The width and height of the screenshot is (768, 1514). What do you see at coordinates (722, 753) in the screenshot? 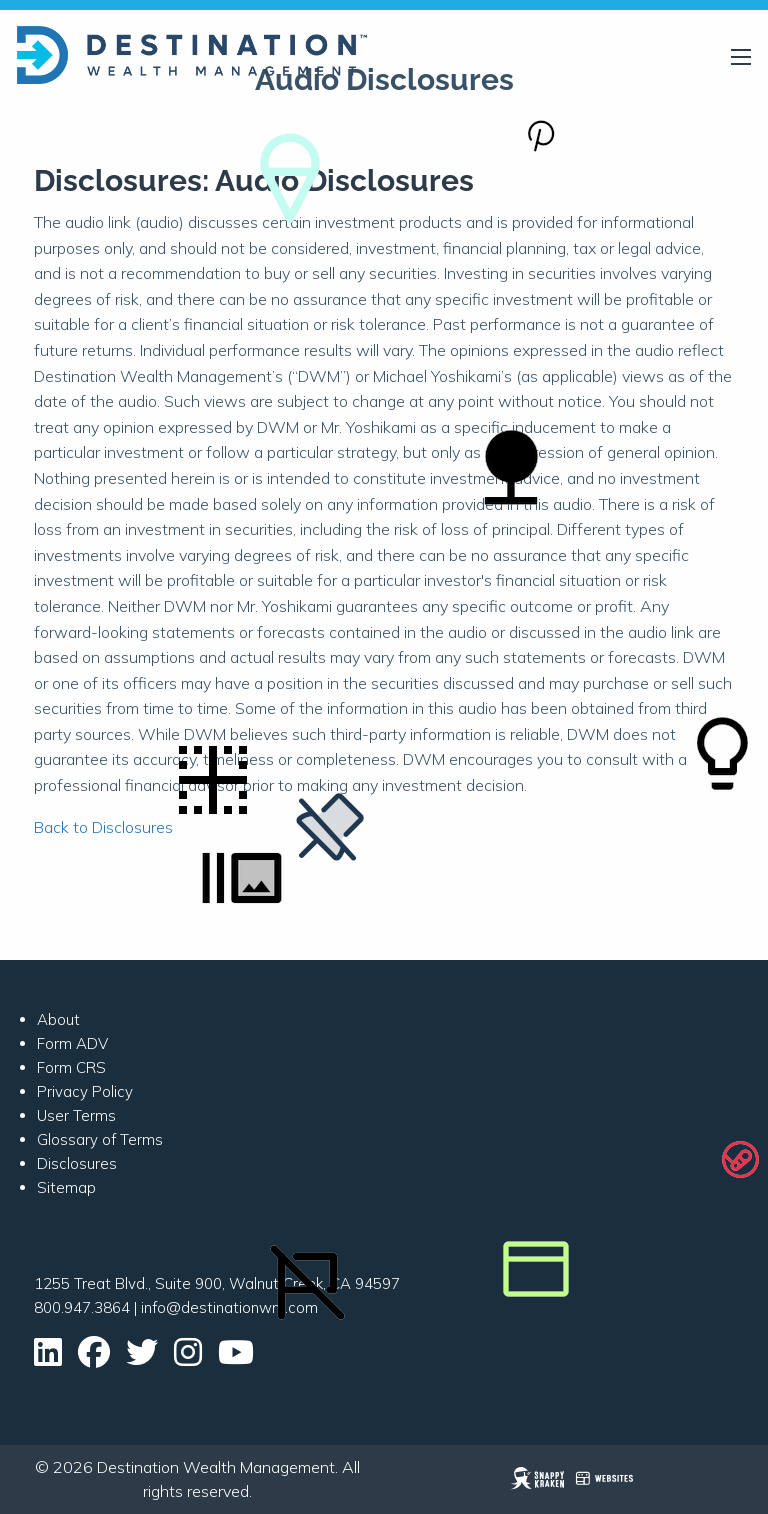
I see `access tips or suggestions` at bounding box center [722, 753].